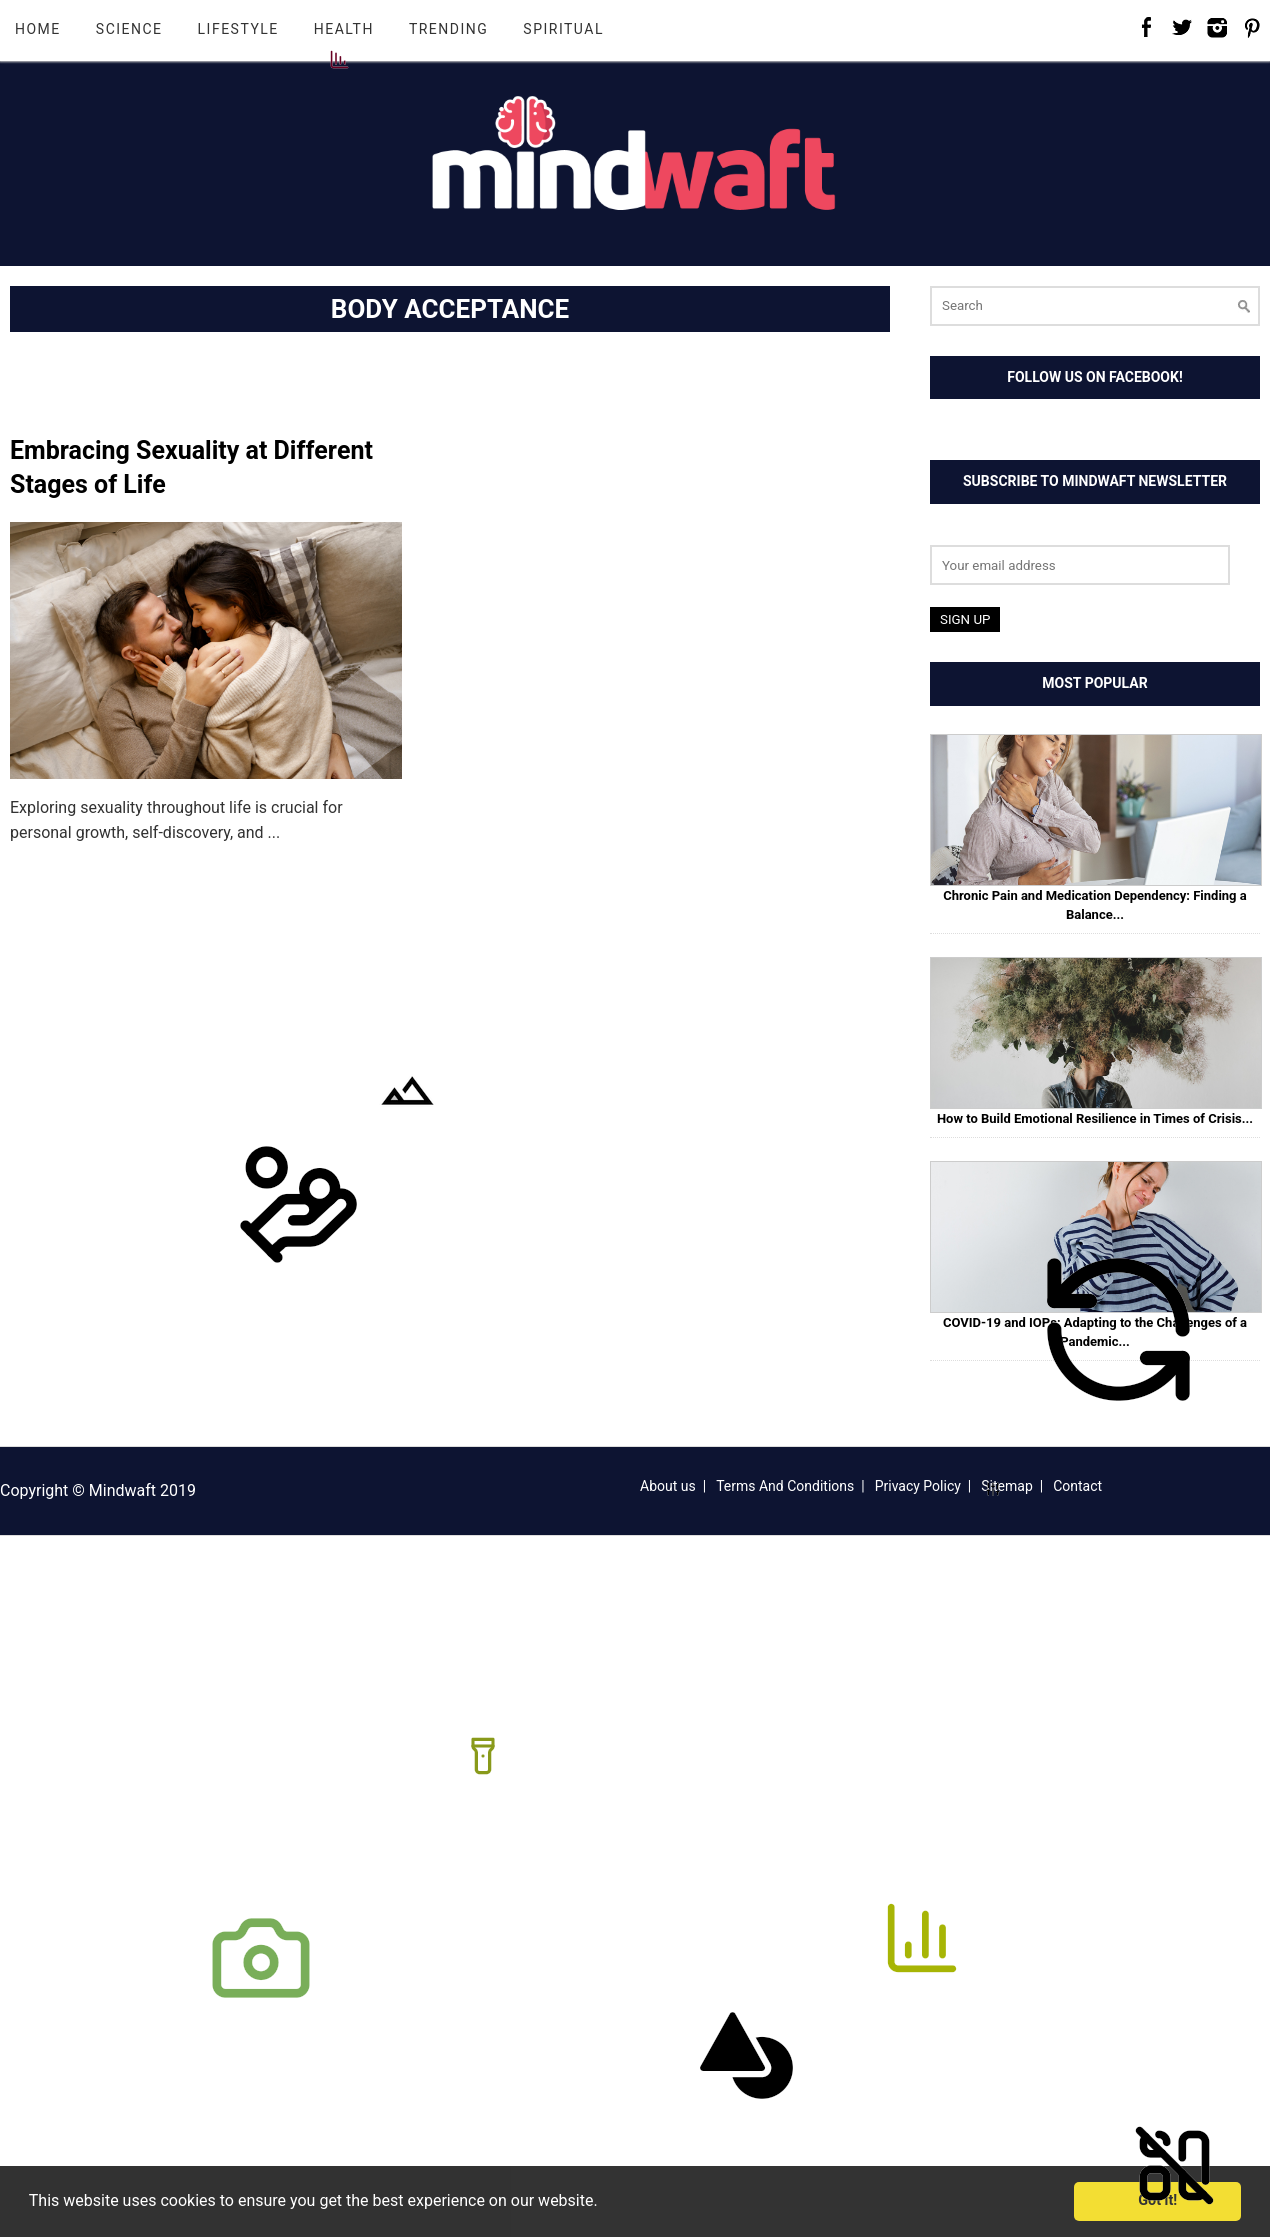  What do you see at coordinates (339, 59) in the screenshot?
I see `view declining metrics or statistics` at bounding box center [339, 59].